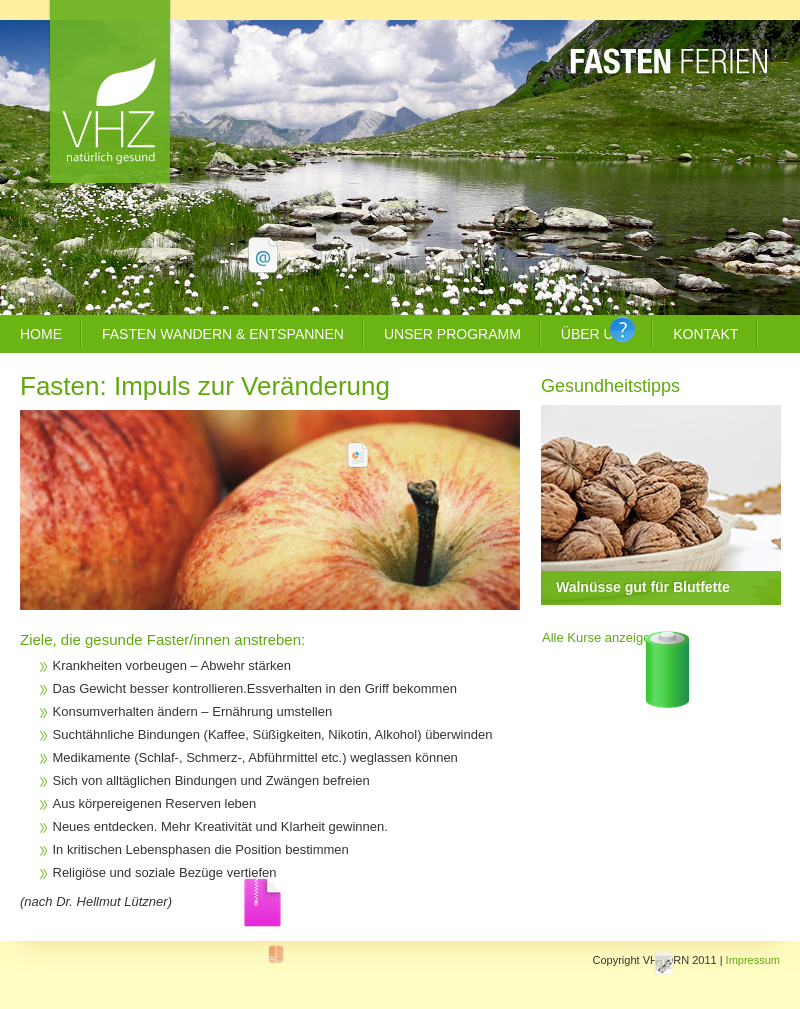 This screenshot has height=1009, width=800. I want to click on an email message file or attachment, so click(263, 255).